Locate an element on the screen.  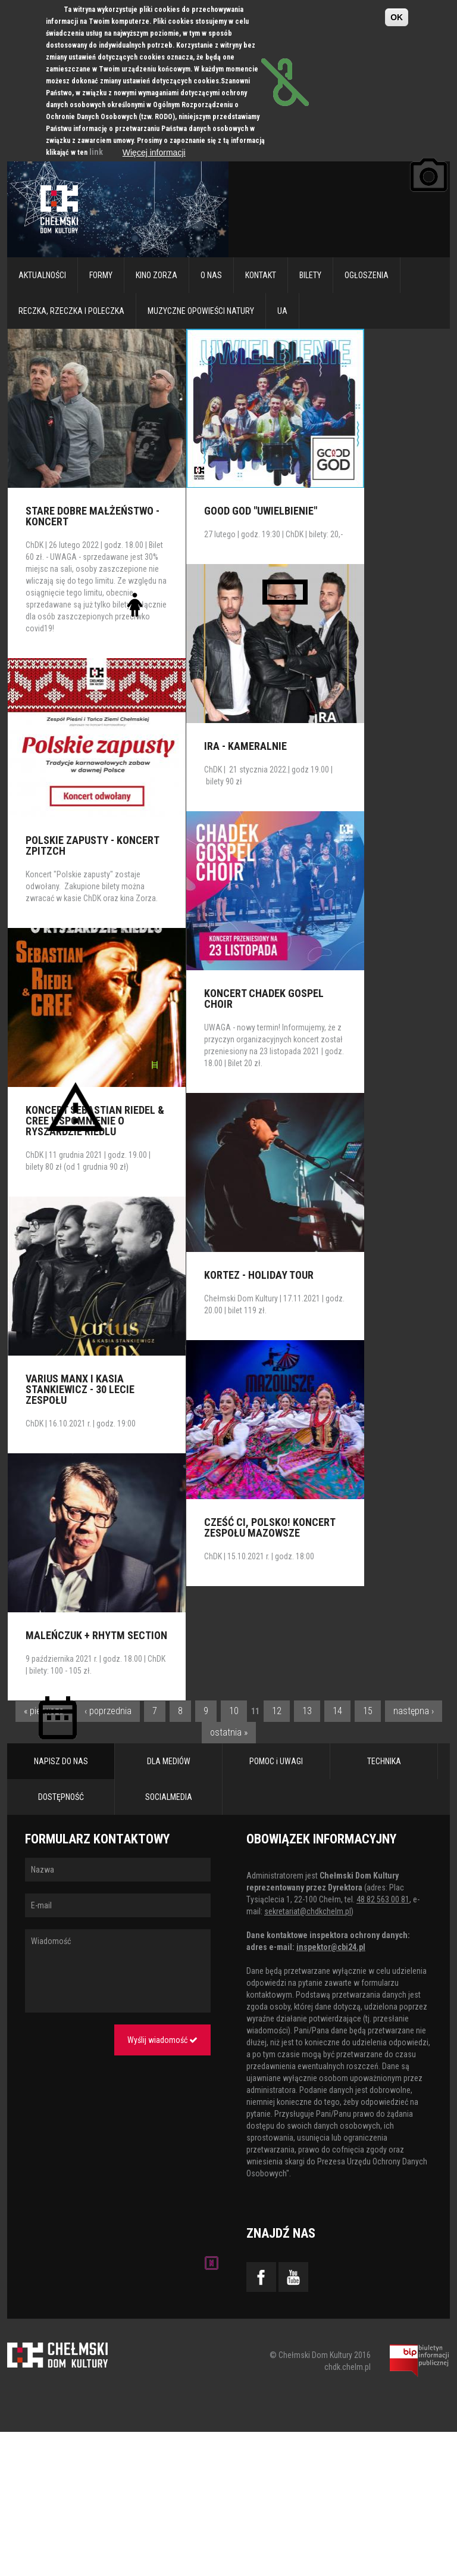
indicates an item starting with the letter N is located at coordinates (211, 2263).